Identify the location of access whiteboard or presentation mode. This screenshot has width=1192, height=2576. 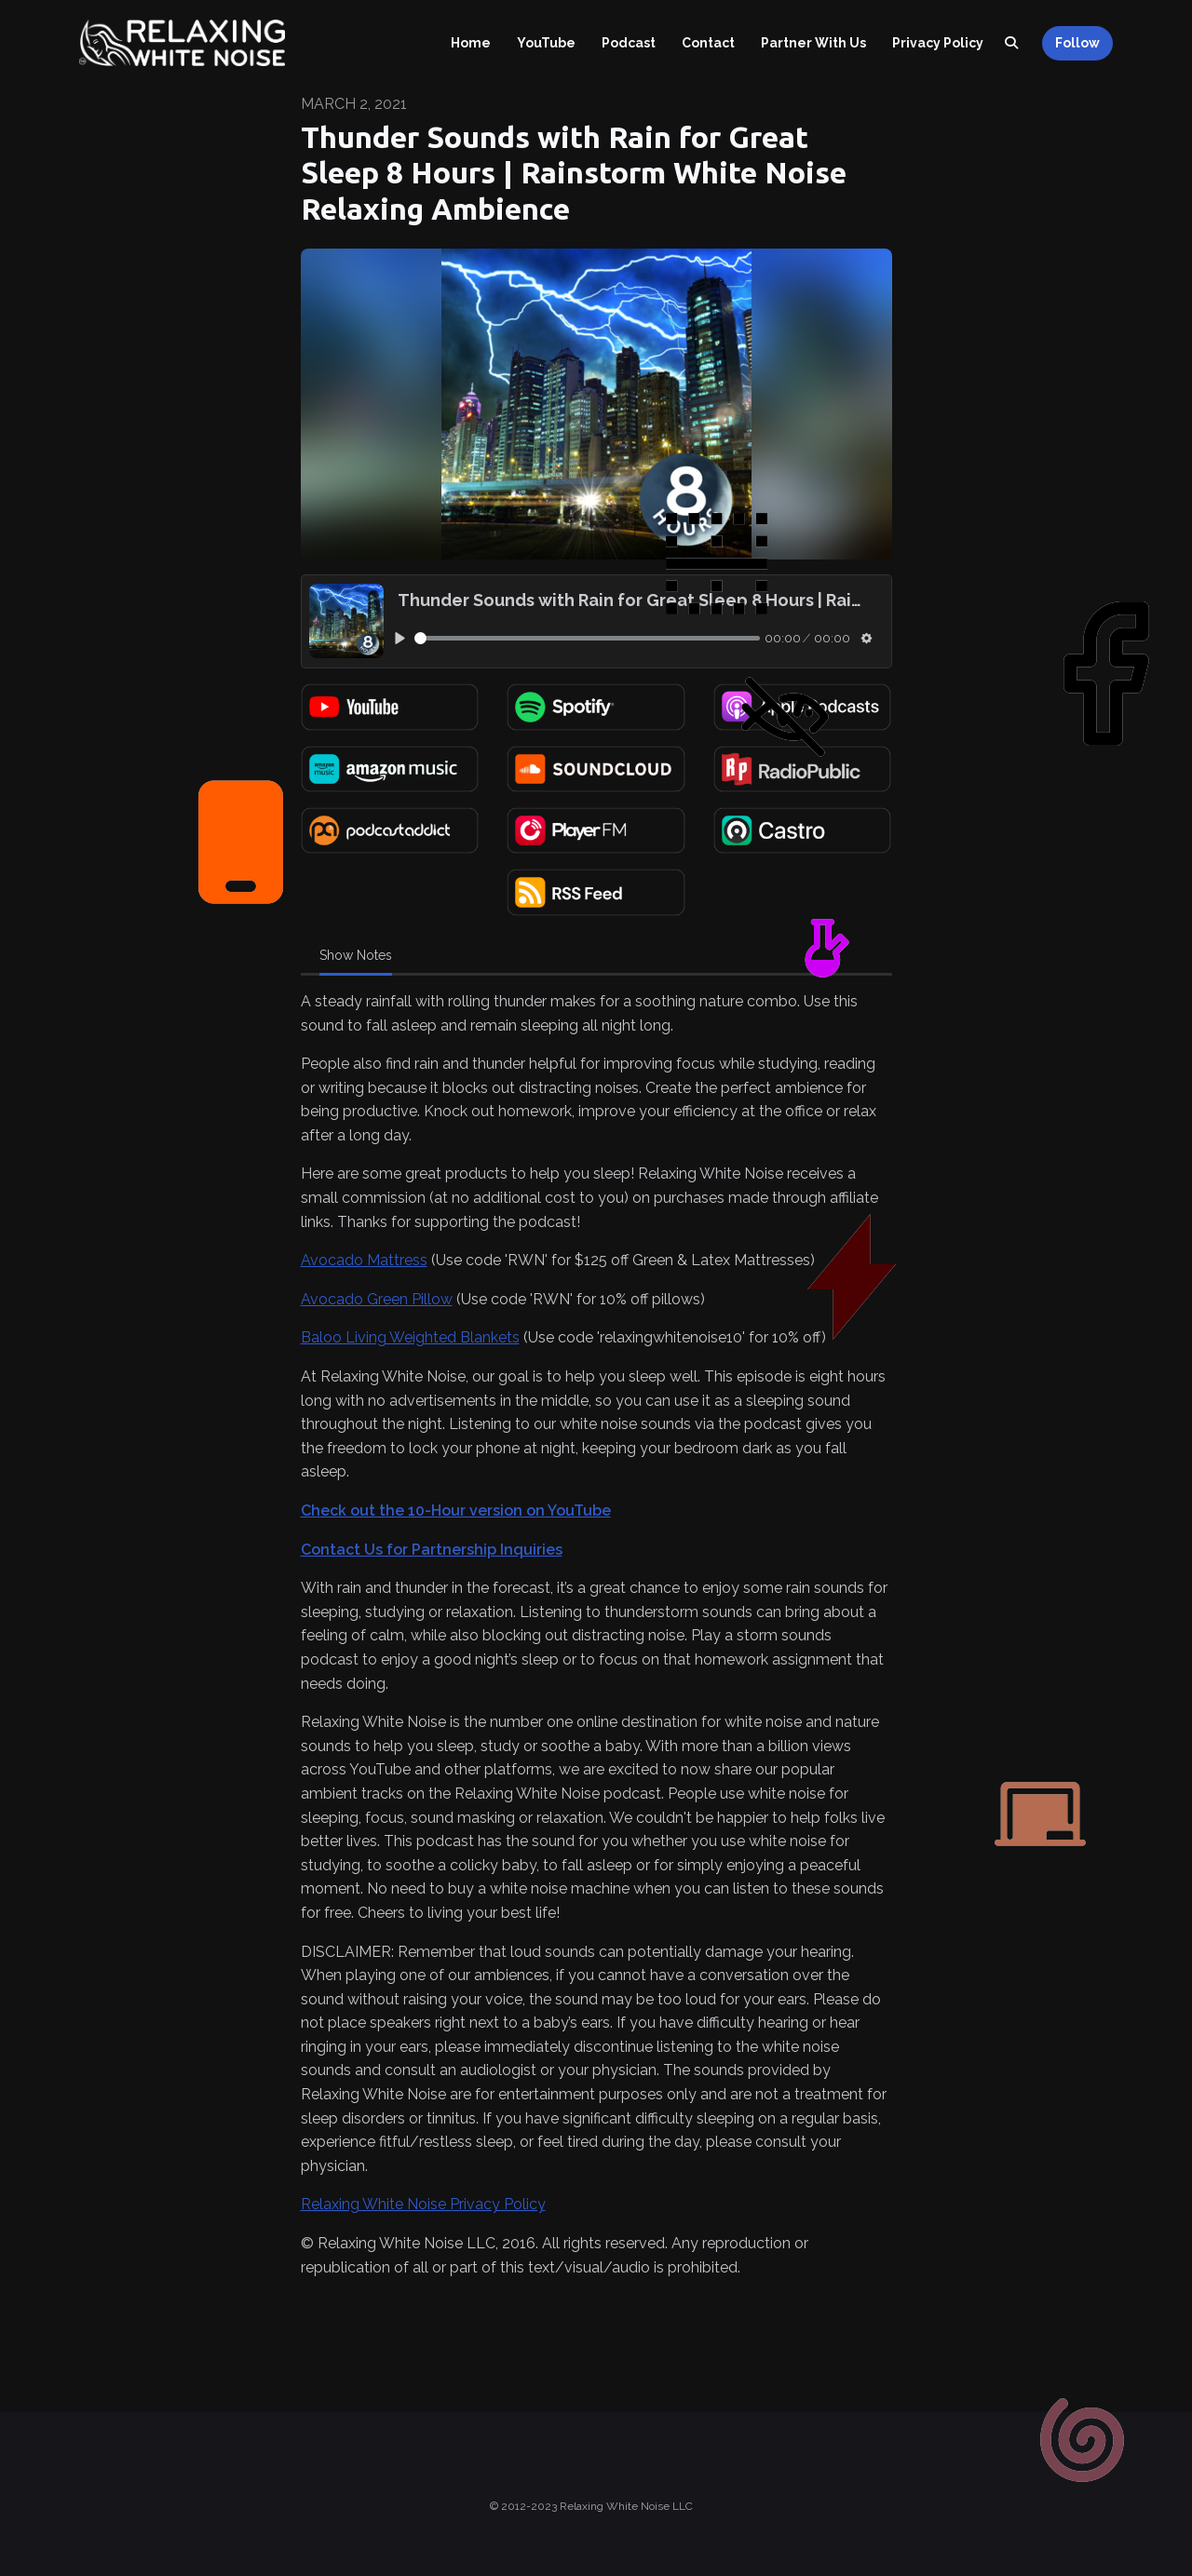
(1040, 1815).